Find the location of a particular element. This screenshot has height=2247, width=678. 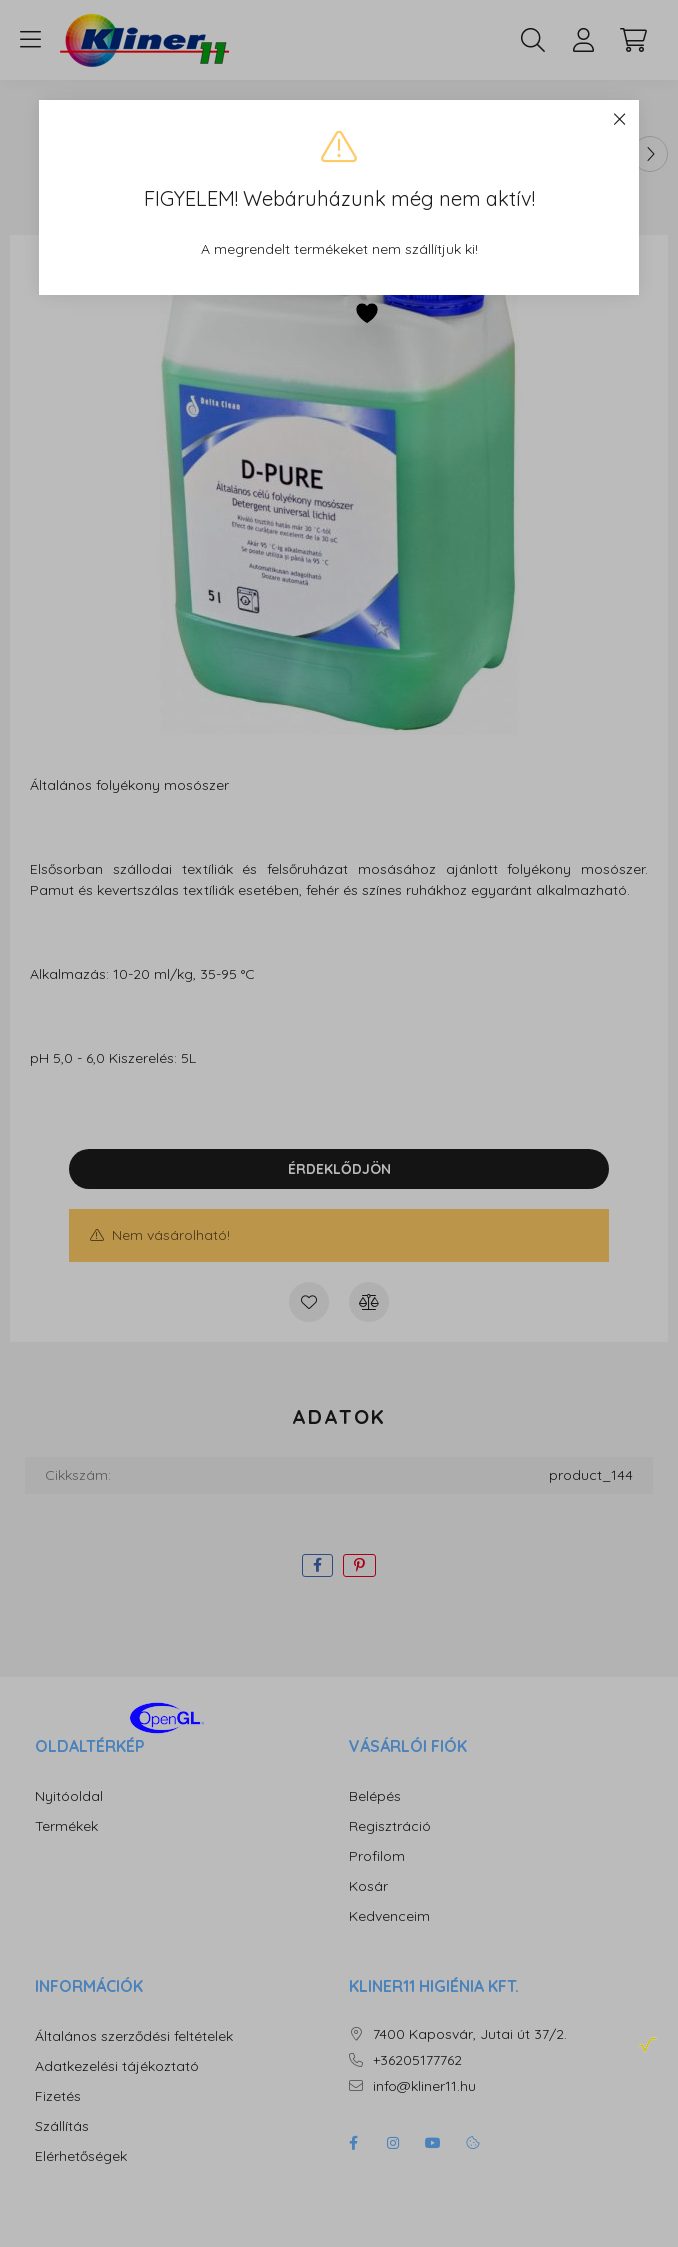

add to favorites is located at coordinates (367, 313).